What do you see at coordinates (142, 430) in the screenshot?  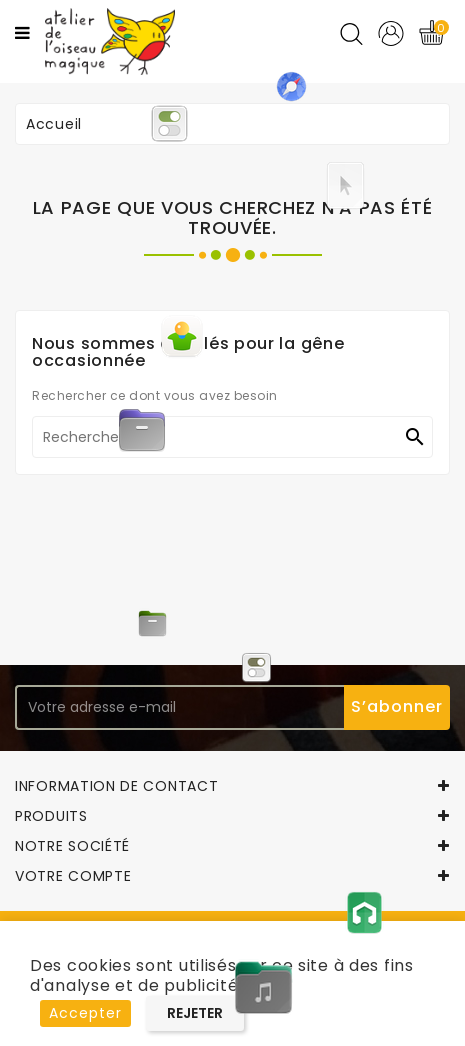 I see `open the file manager application` at bounding box center [142, 430].